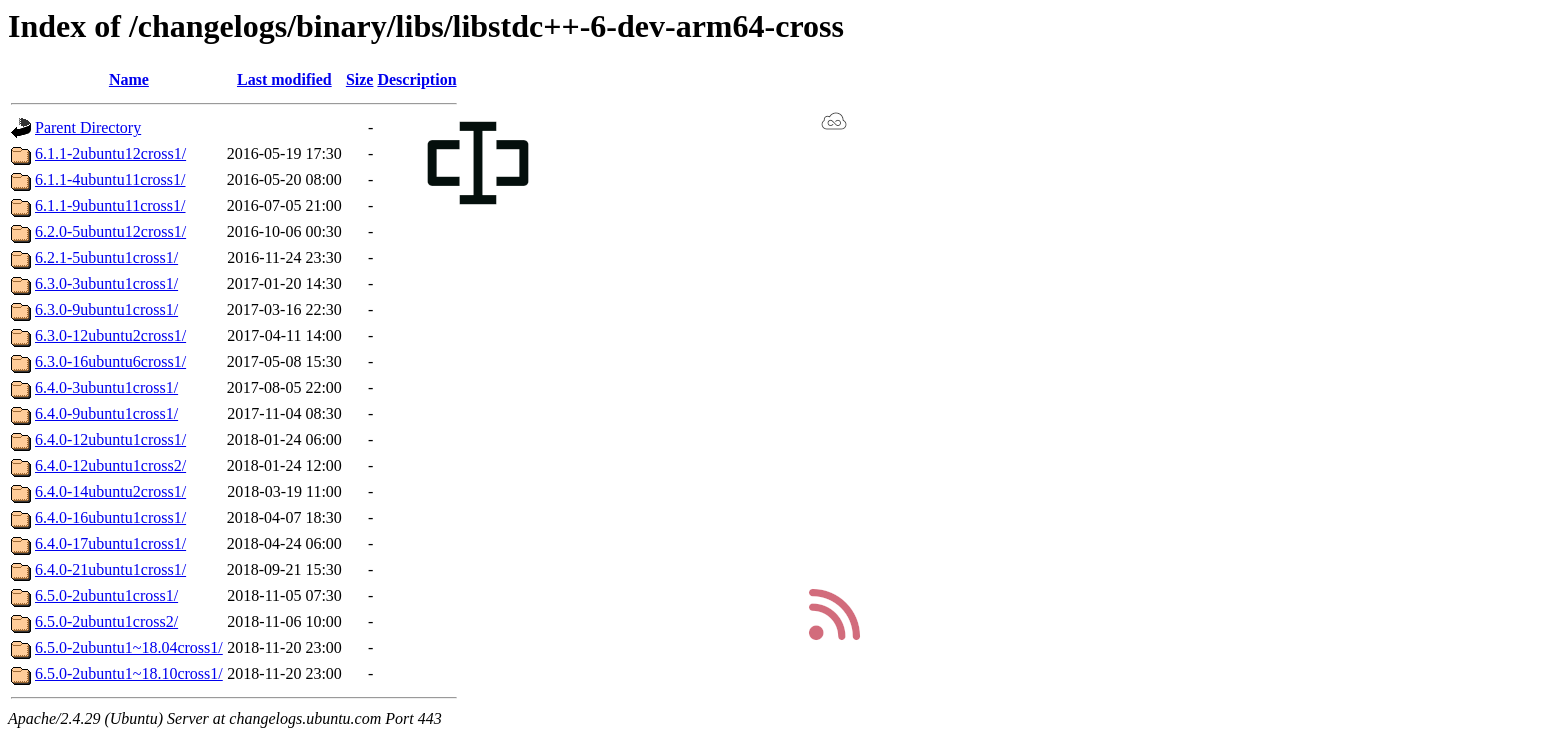  Describe the element at coordinates (478, 163) in the screenshot. I see `insert a text input field` at that location.